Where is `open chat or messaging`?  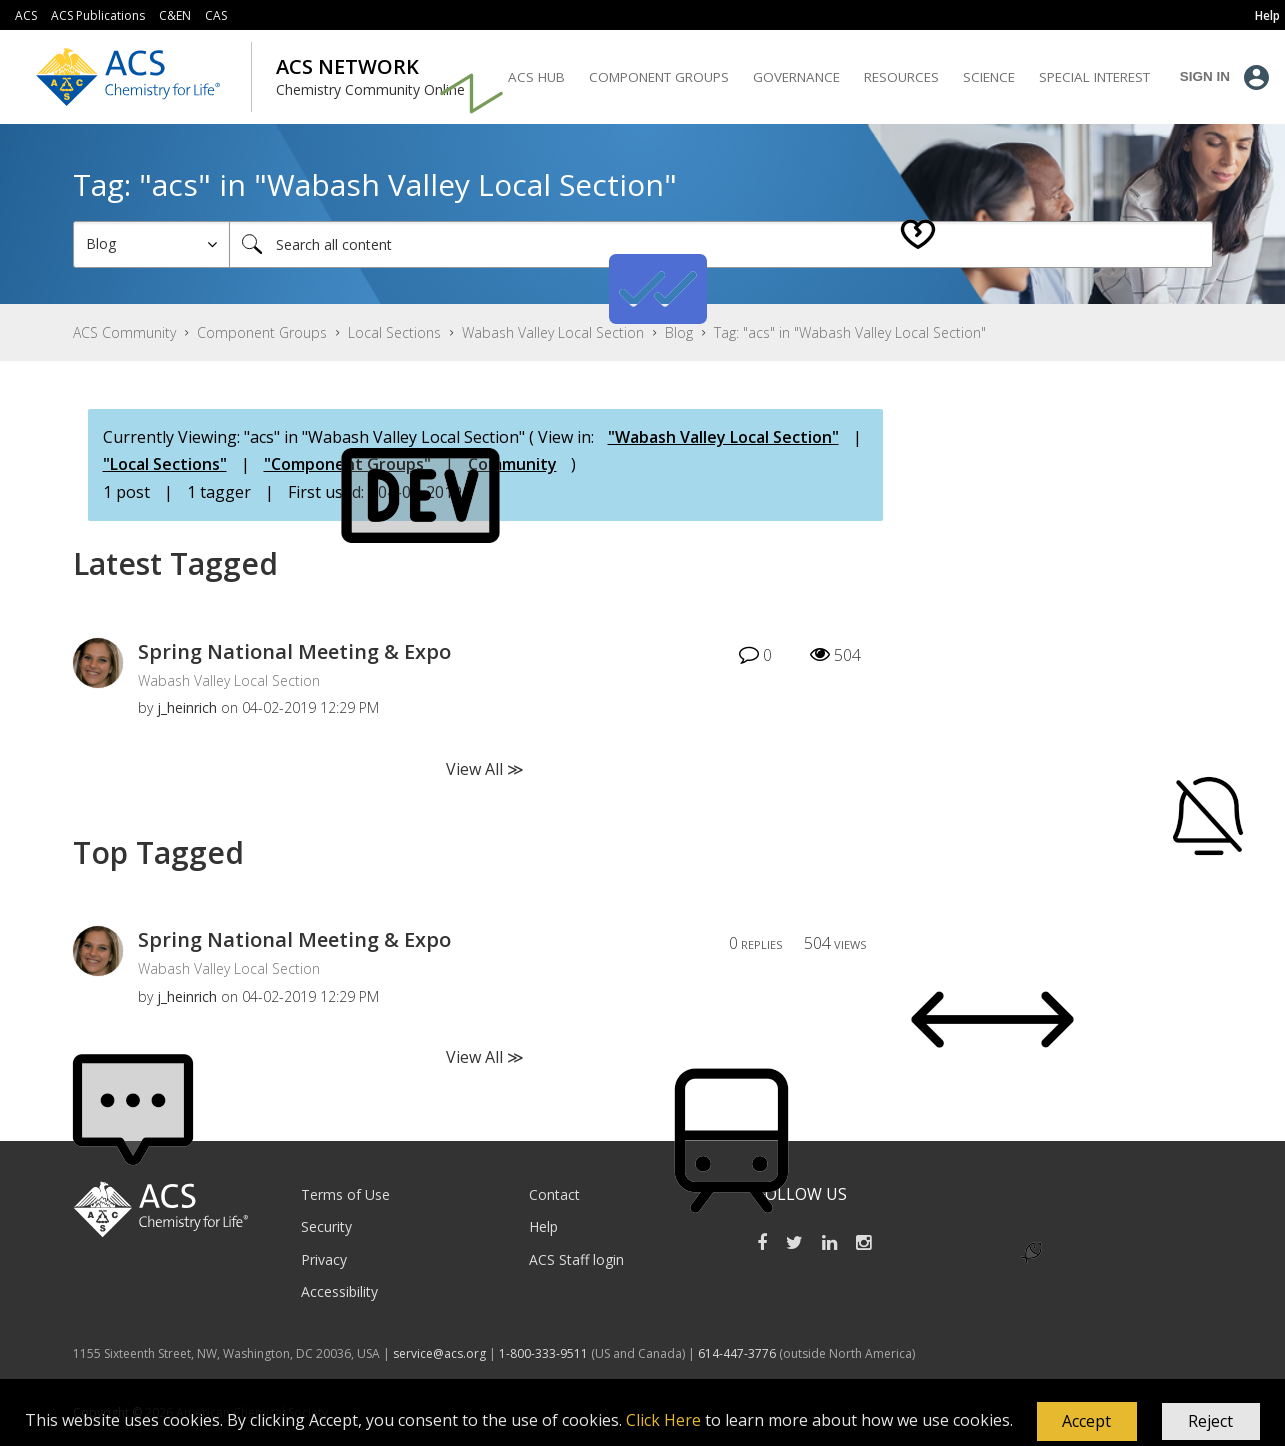 open chat or messaging is located at coordinates (133, 1105).